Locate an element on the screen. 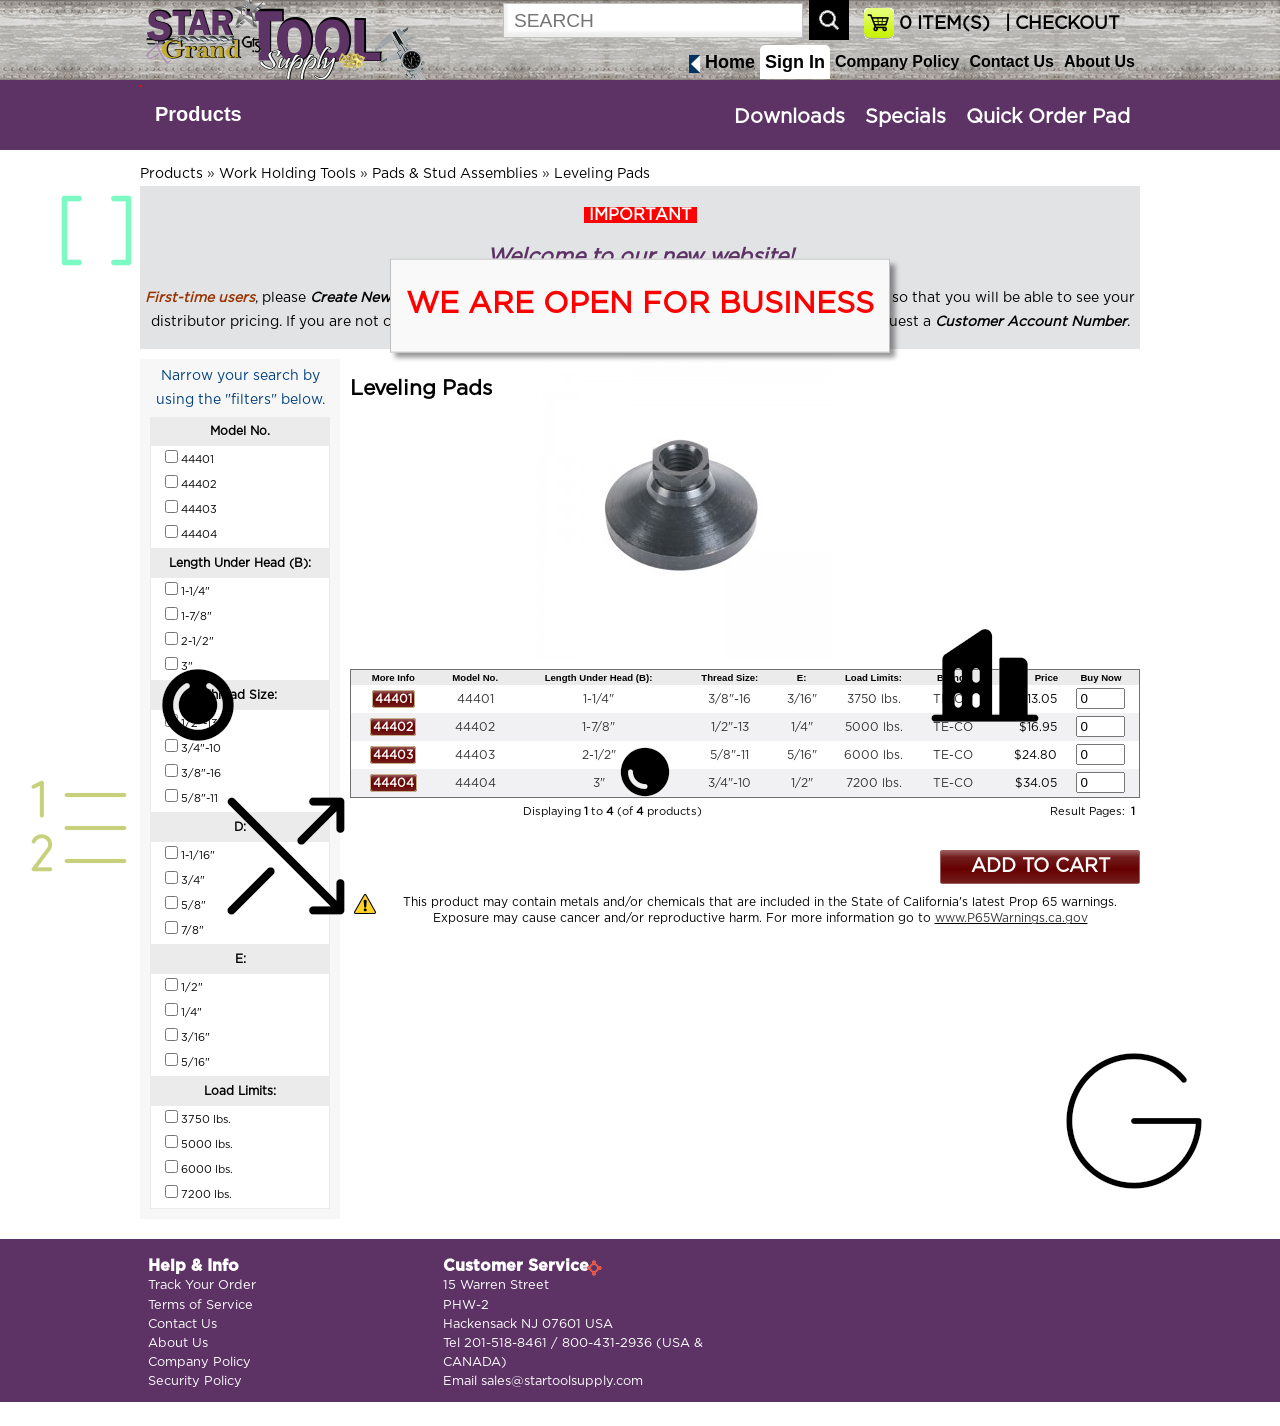  insert or edit code brackets is located at coordinates (96, 230).